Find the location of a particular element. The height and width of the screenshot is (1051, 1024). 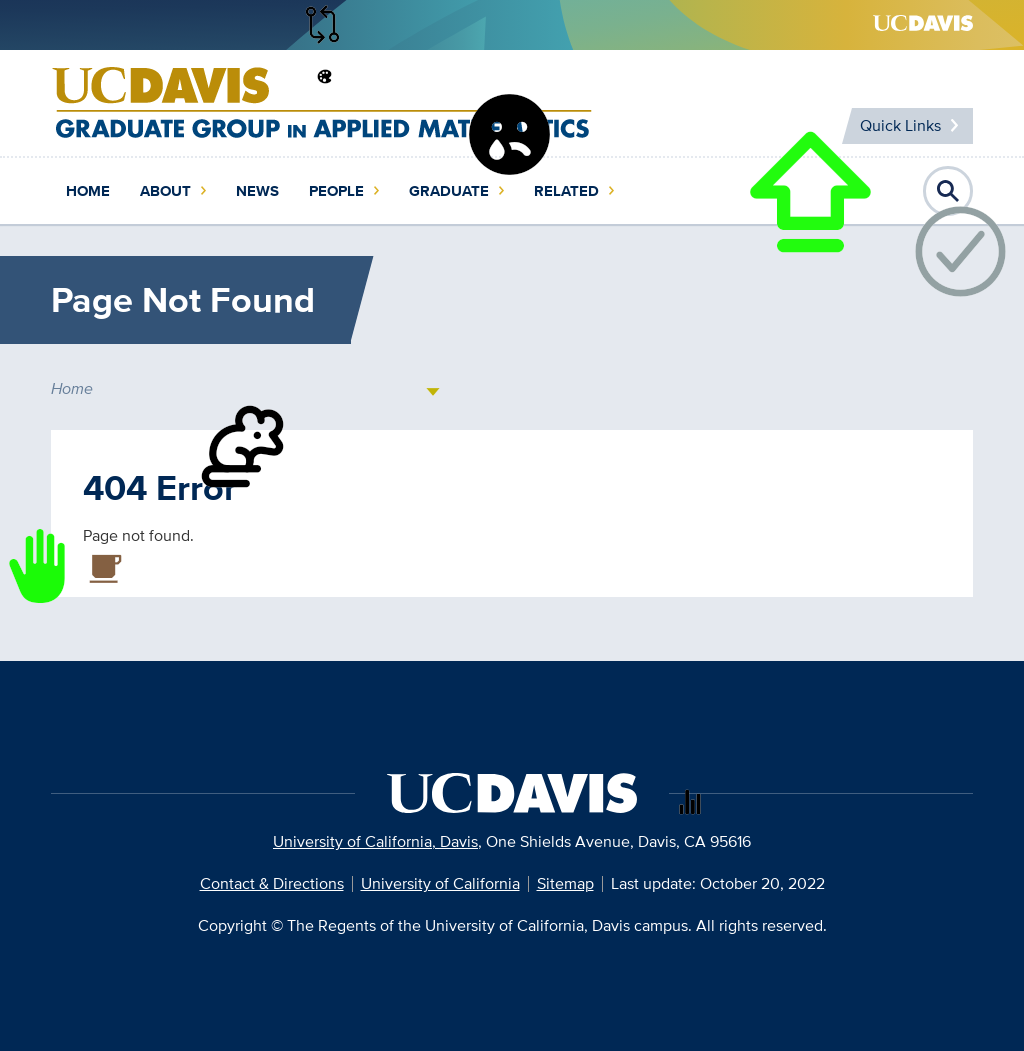

compare branches or code versions is located at coordinates (322, 24).